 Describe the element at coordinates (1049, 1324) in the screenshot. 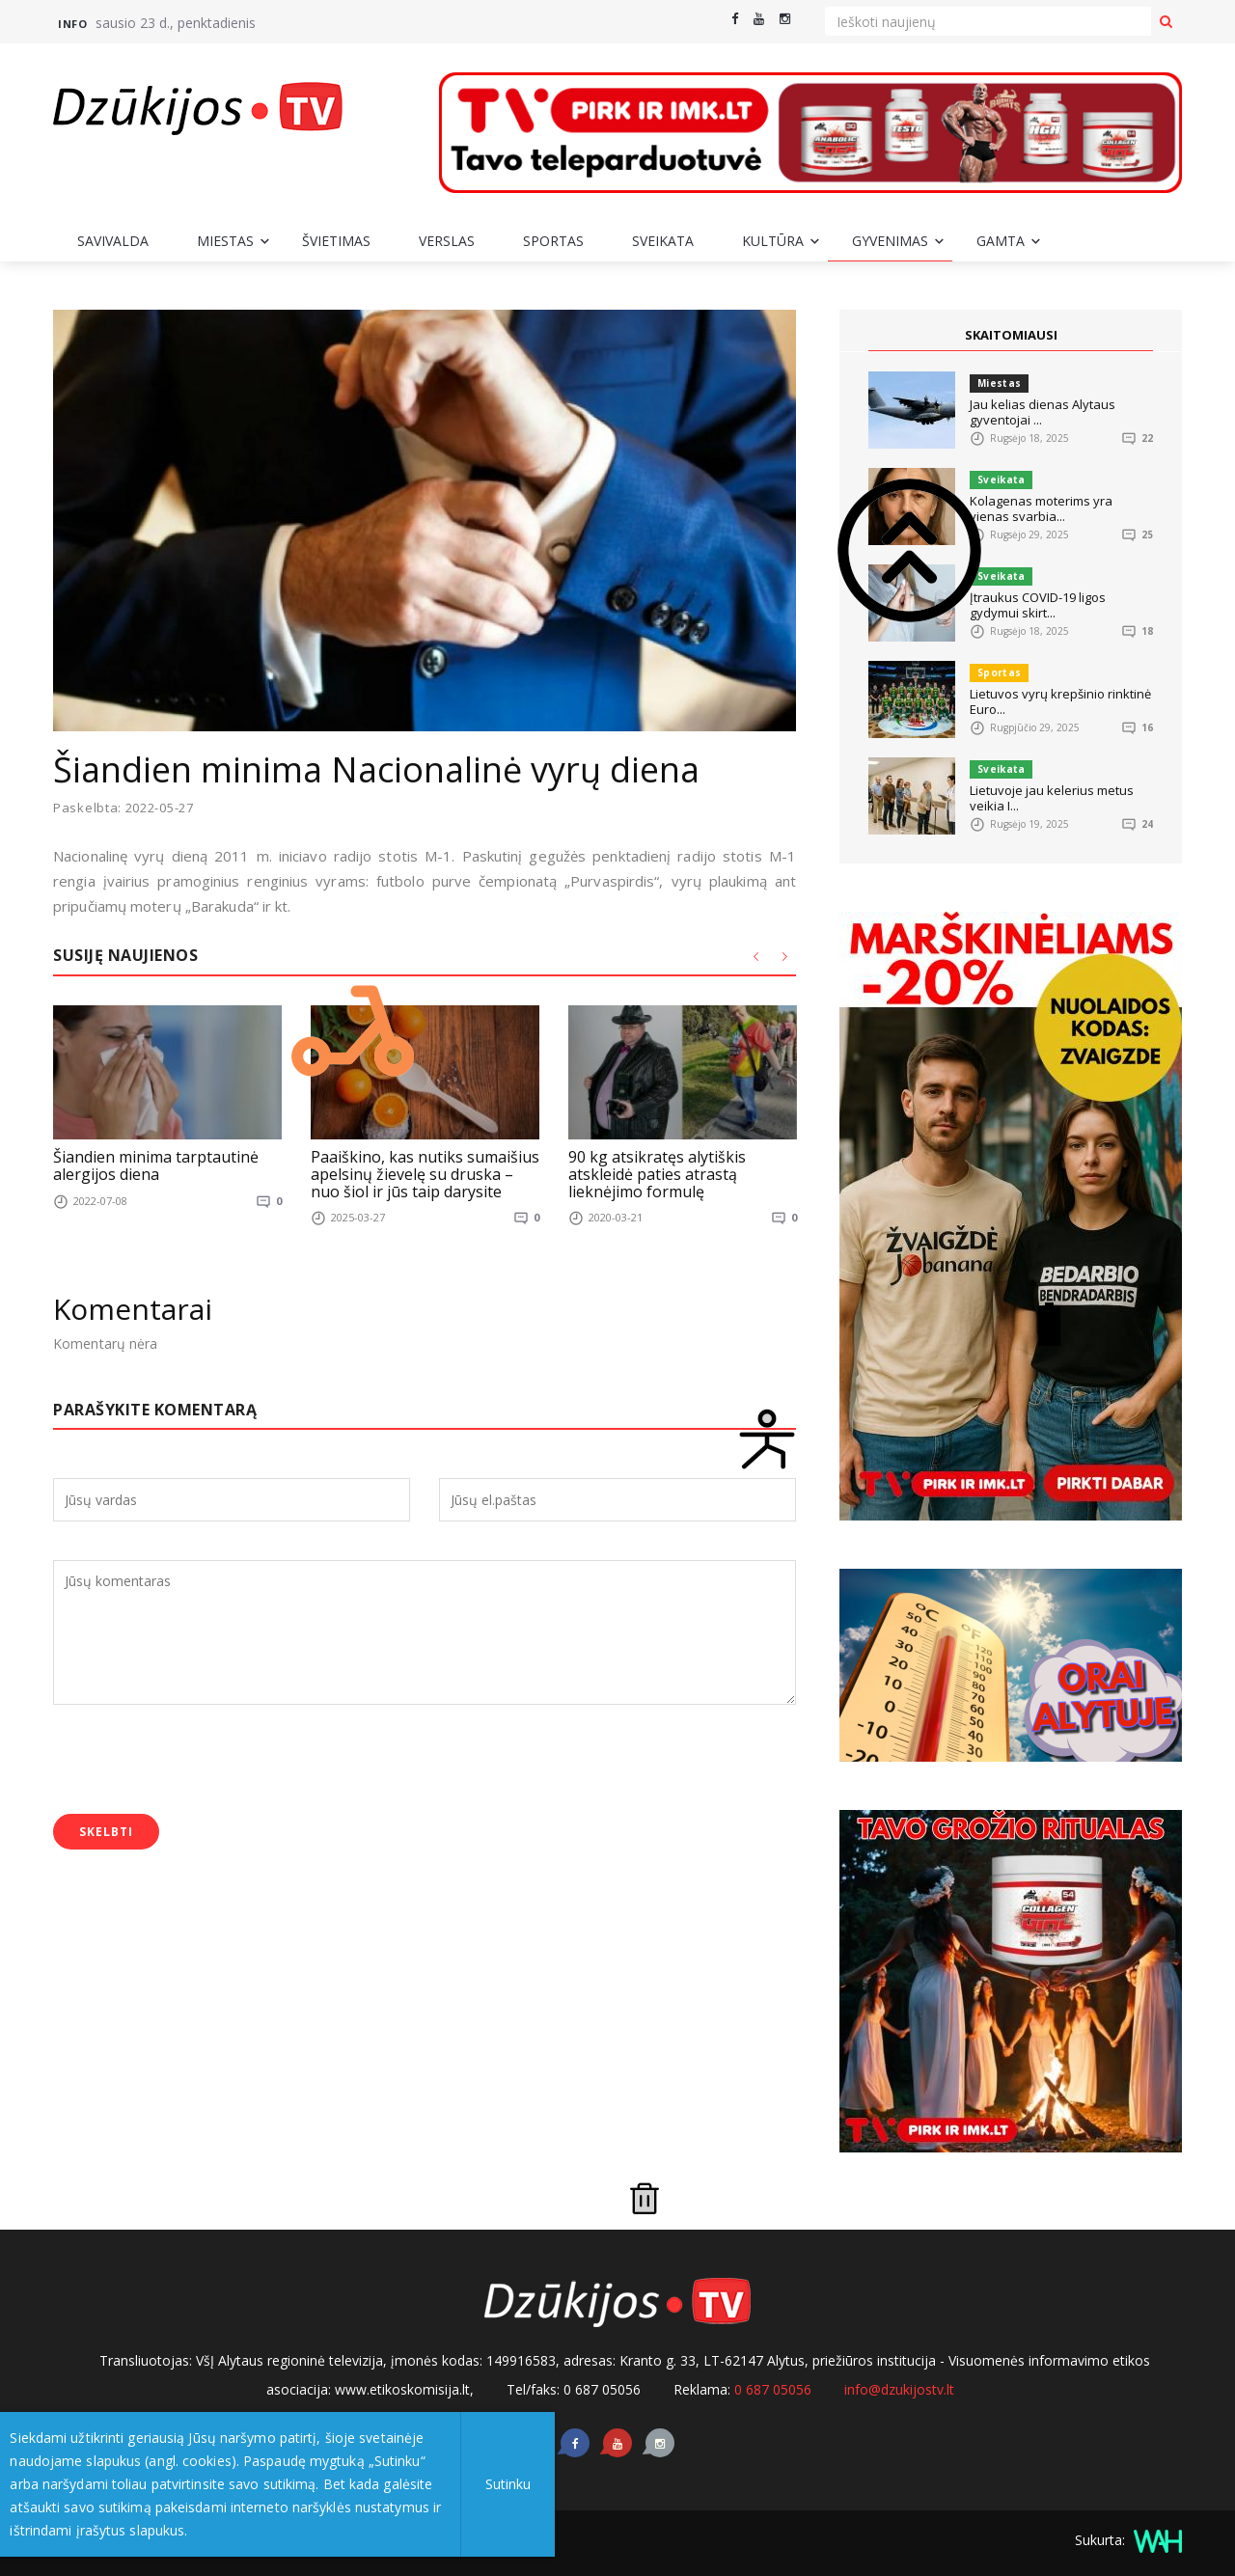

I see `indicates current battery level` at that location.